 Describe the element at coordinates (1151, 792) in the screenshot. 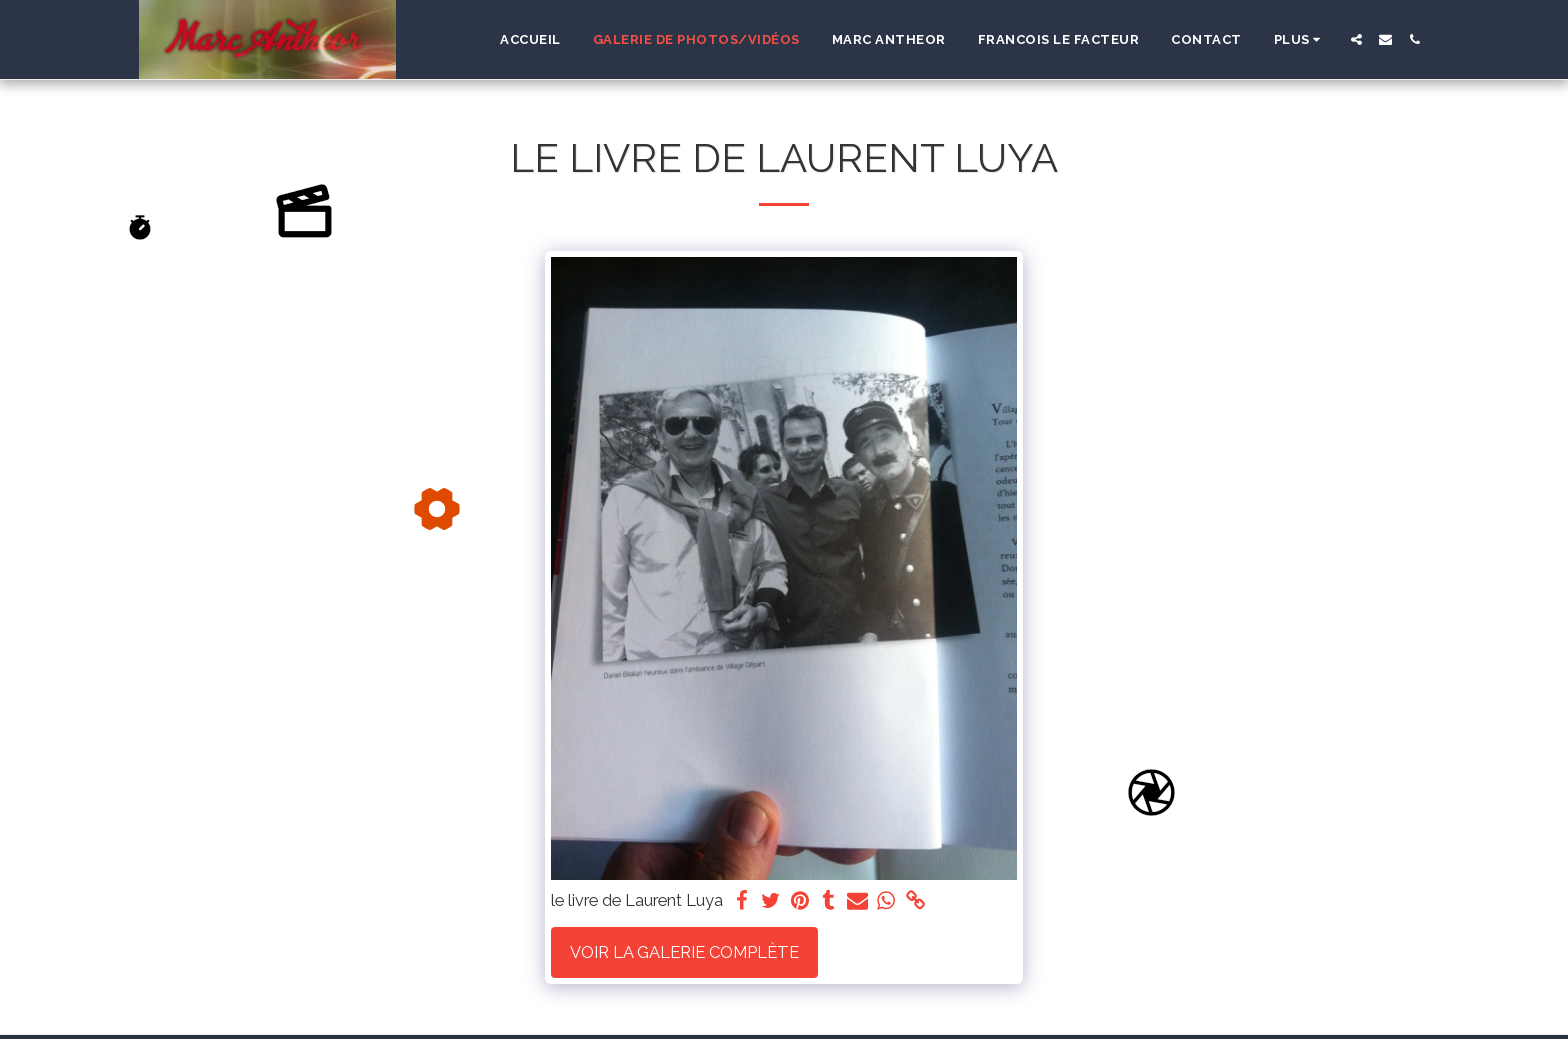

I see `open camera settings` at that location.